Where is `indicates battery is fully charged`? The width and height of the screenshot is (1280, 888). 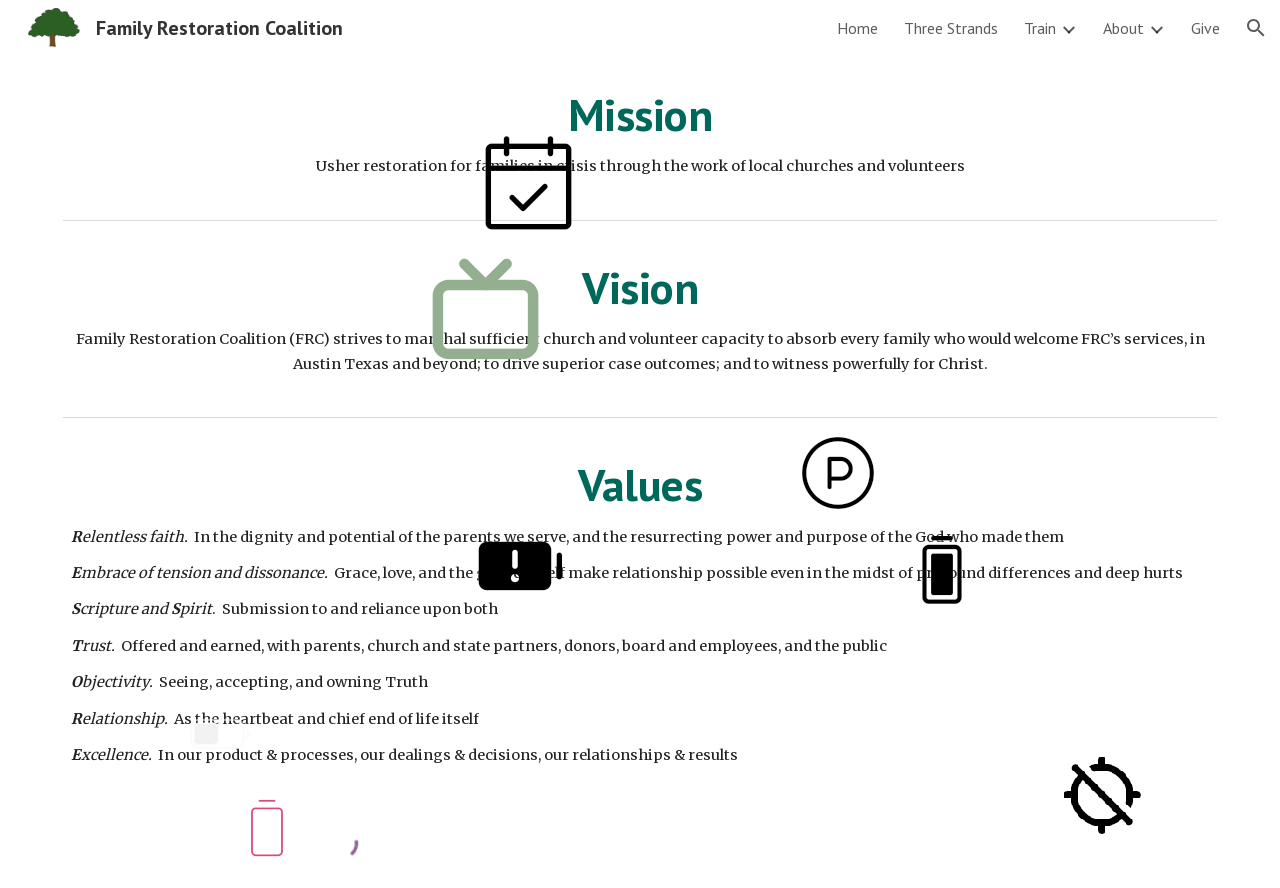
indicates battery is fully charged is located at coordinates (942, 571).